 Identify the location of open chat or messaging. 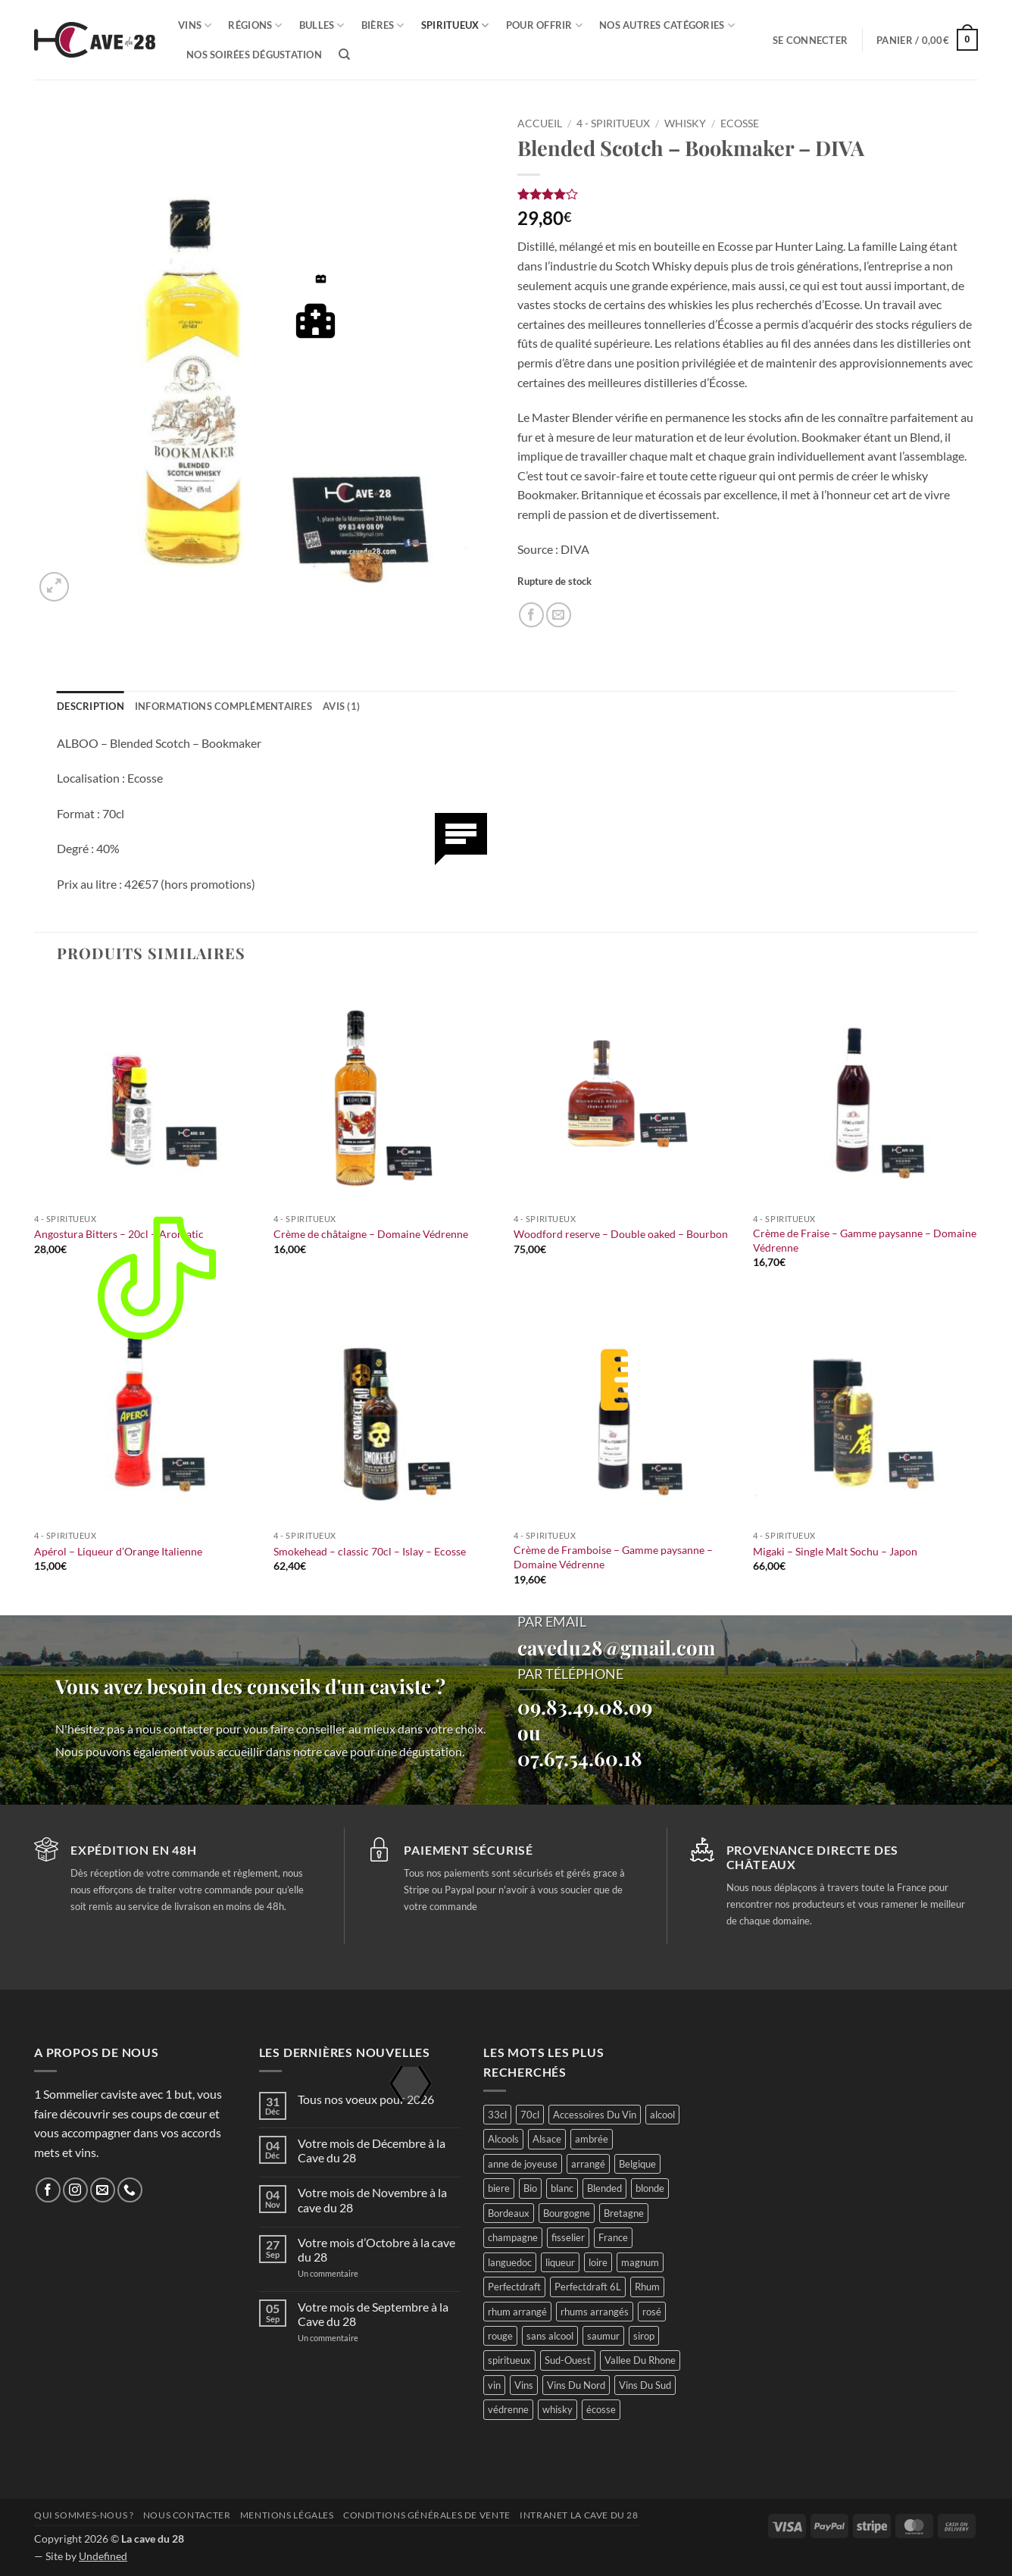
(461, 839).